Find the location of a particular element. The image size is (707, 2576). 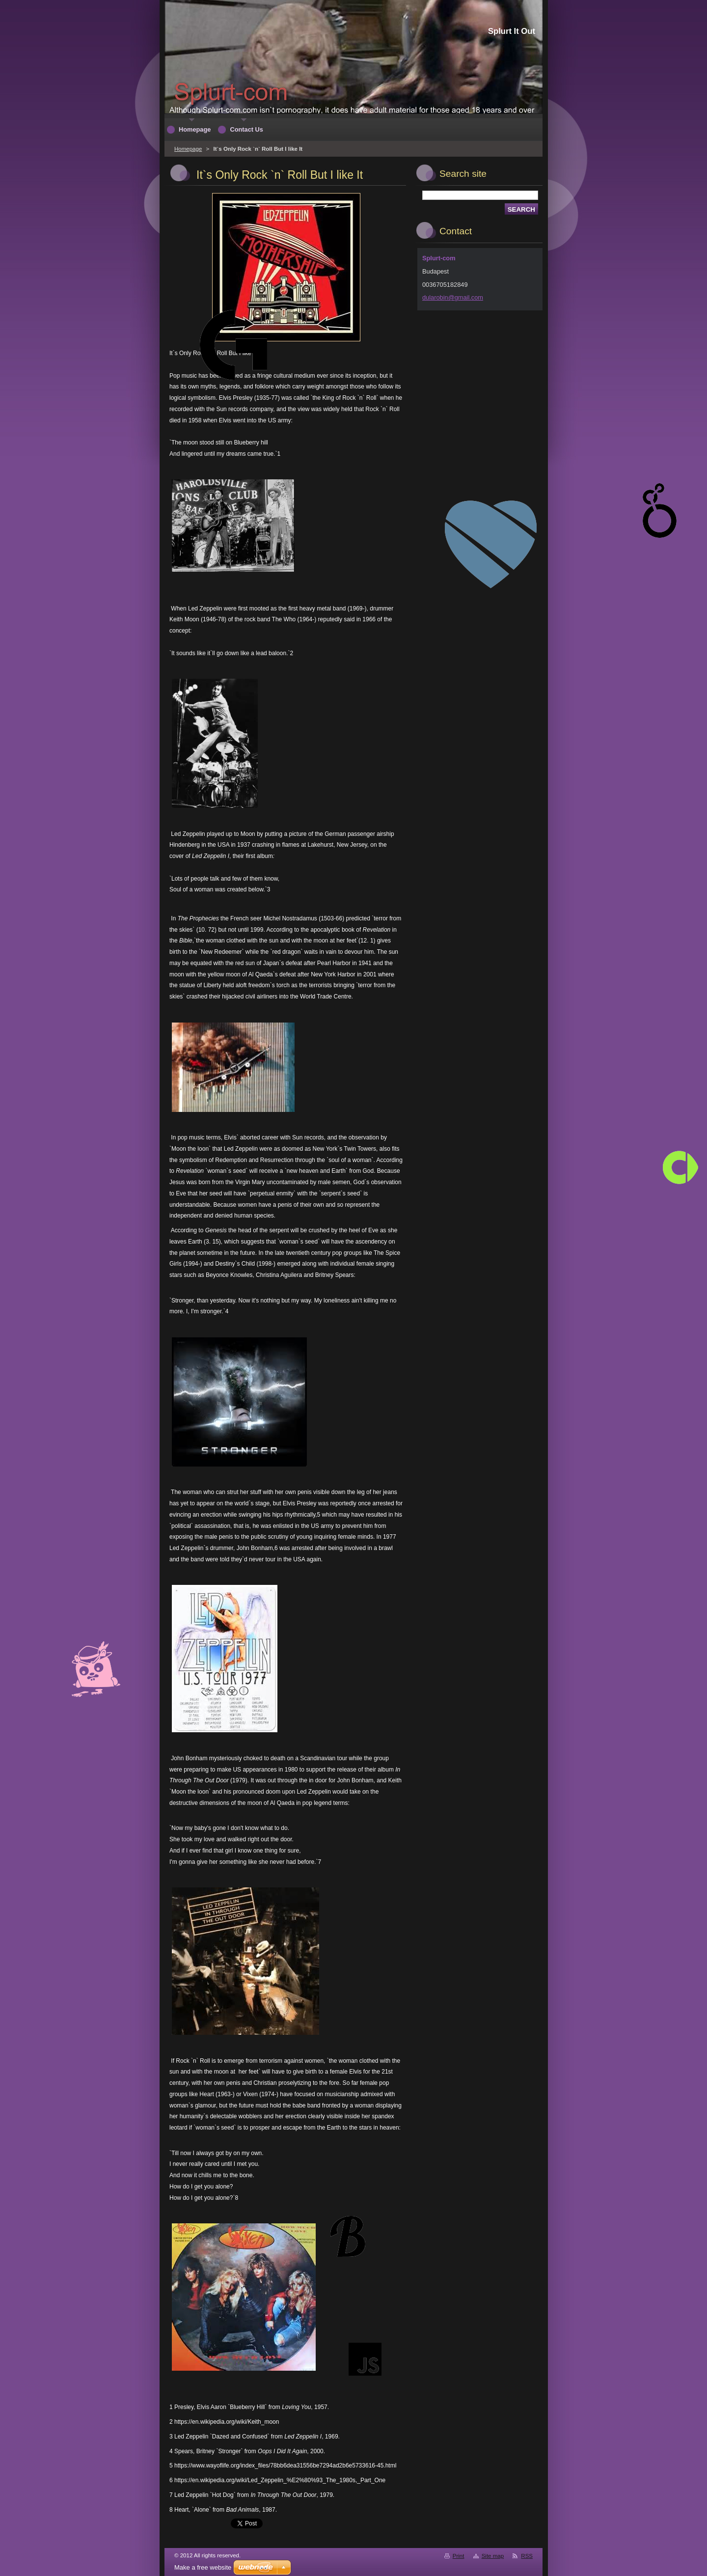

buefy framework logo is located at coordinates (348, 2236).